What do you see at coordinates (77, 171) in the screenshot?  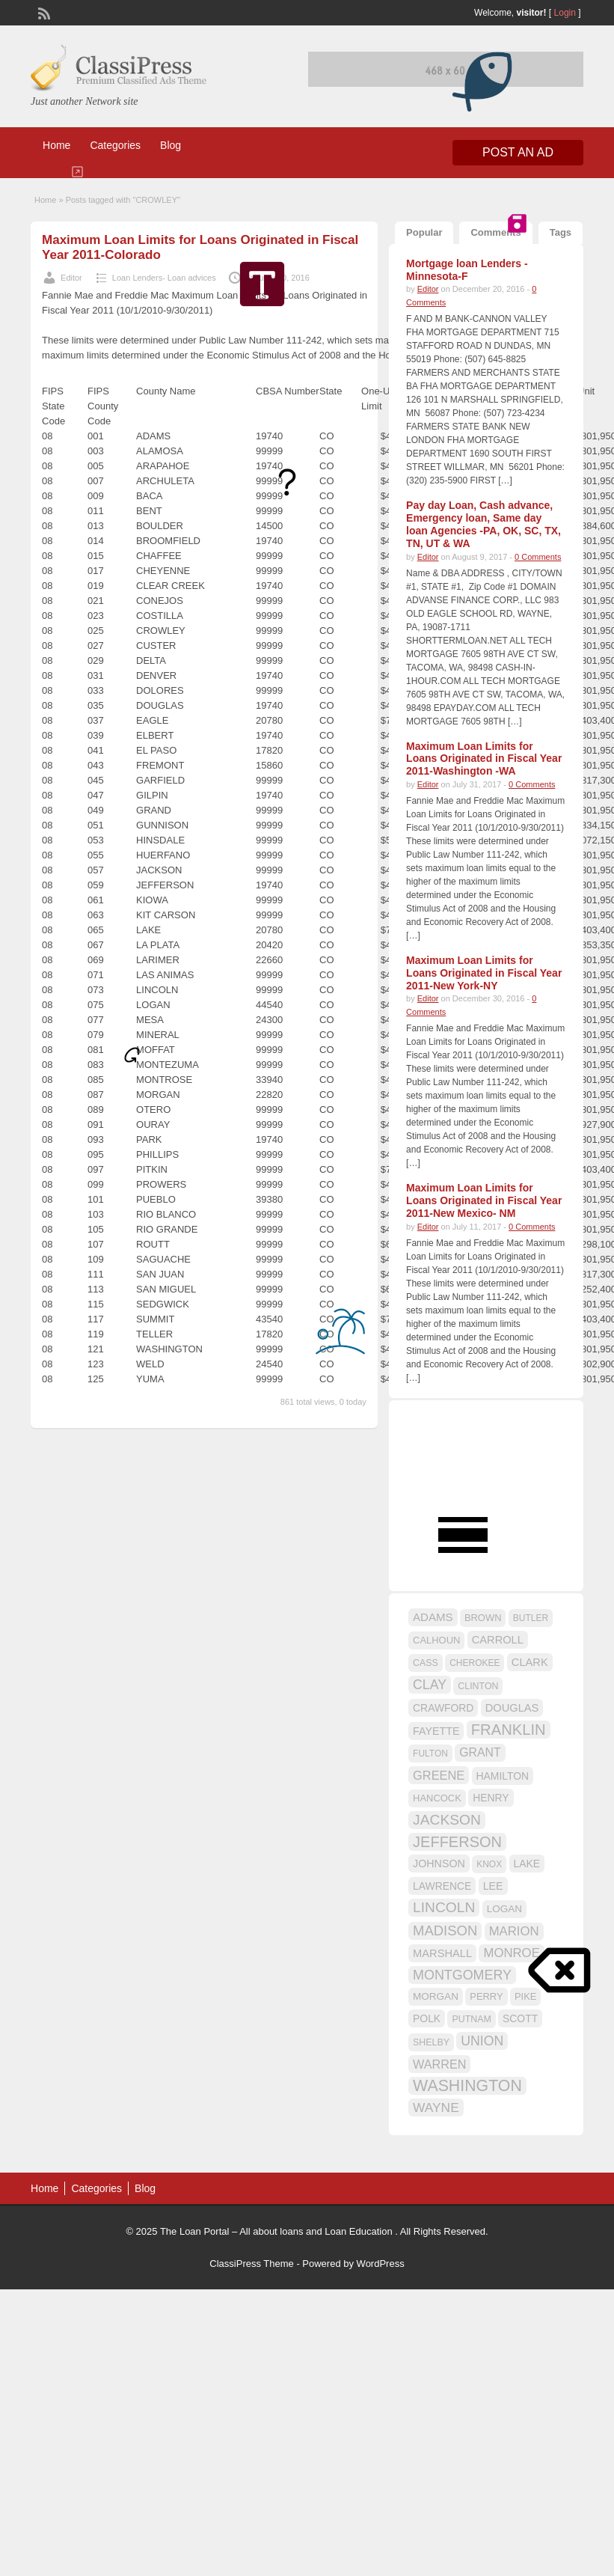 I see `open link in new window` at bounding box center [77, 171].